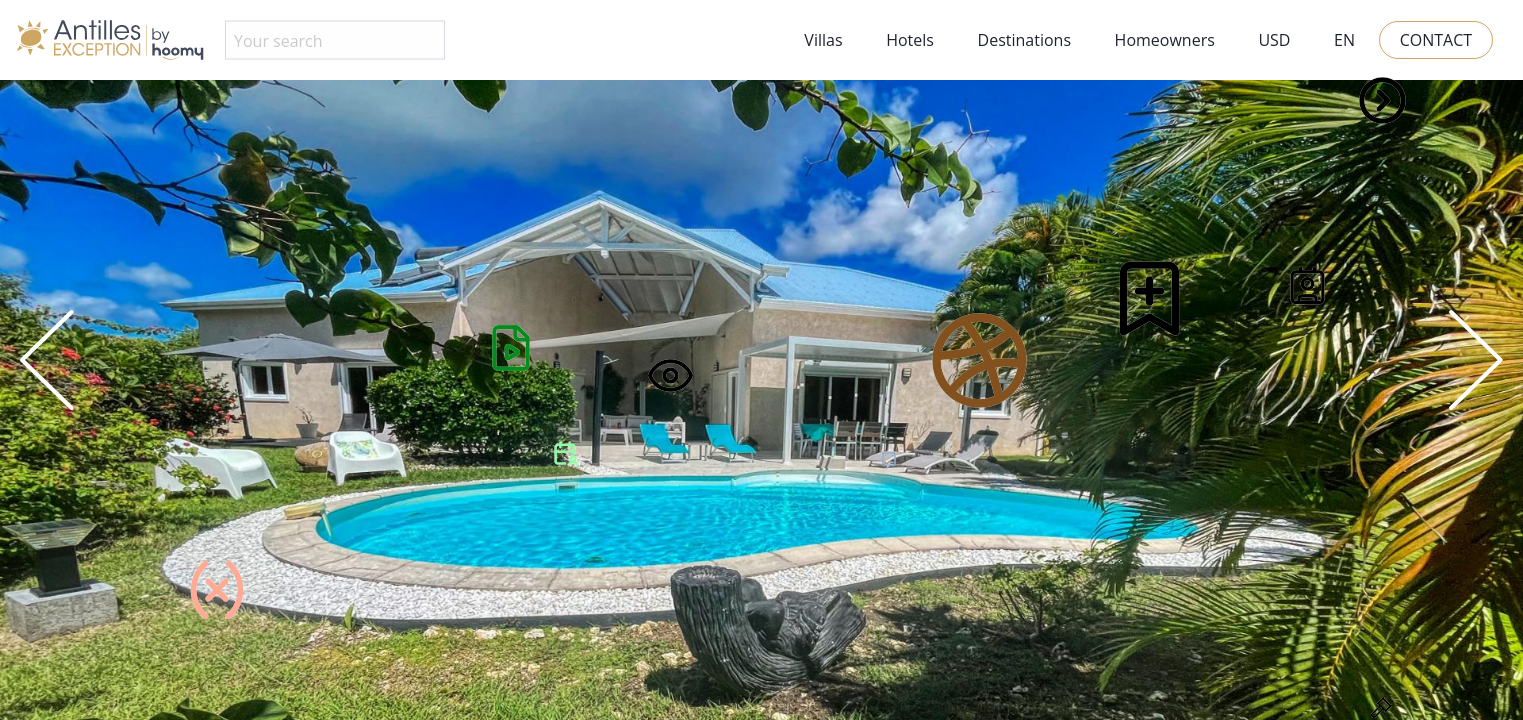  Describe the element at coordinates (217, 590) in the screenshot. I see `represents a variable or dynamic value in code` at that location.